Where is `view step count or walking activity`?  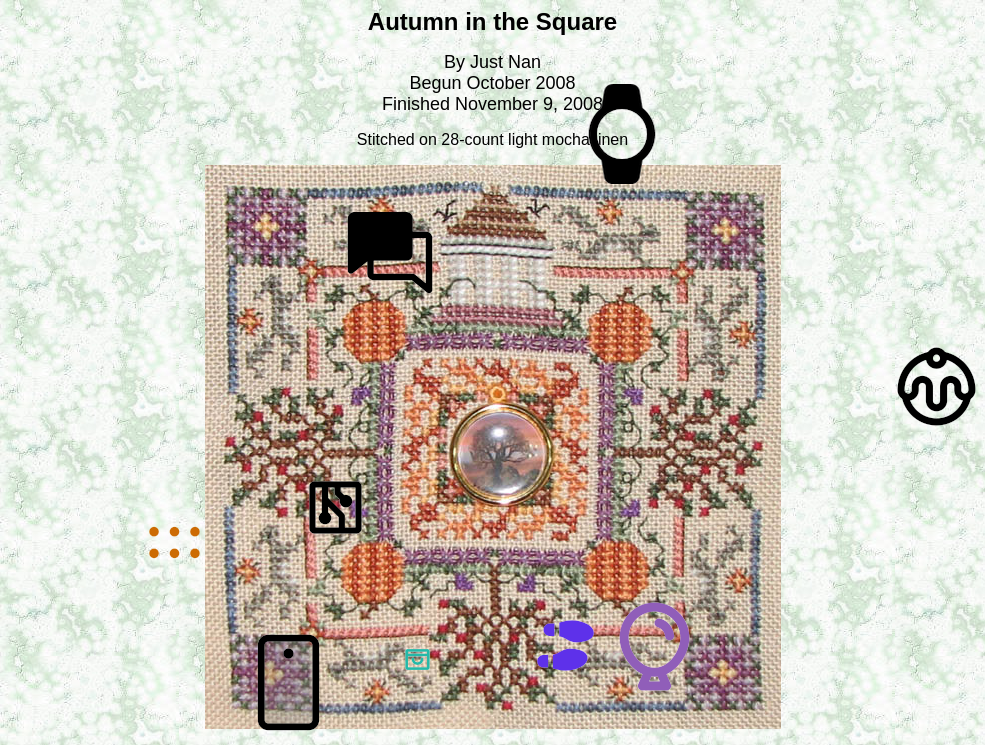 view step count or walking activity is located at coordinates (565, 645).